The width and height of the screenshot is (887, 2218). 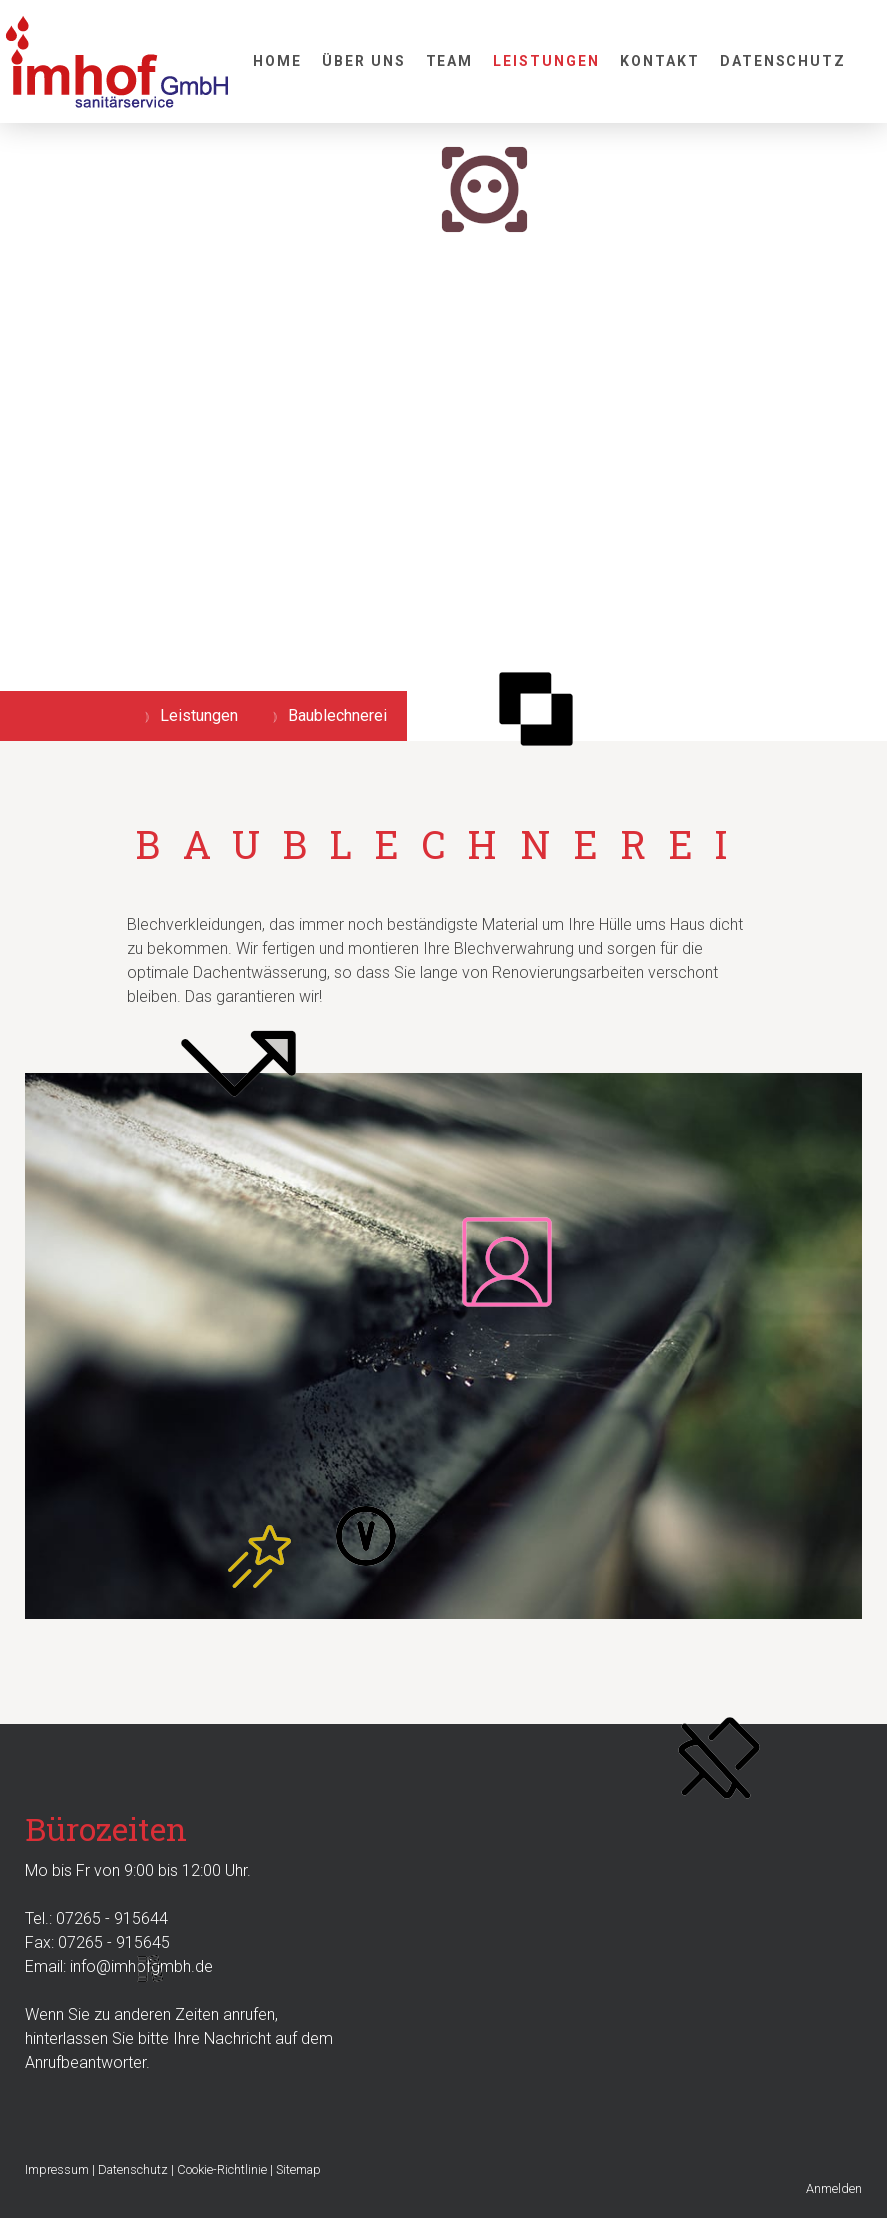 I want to click on add to favorites or wishlist, so click(x=259, y=1556).